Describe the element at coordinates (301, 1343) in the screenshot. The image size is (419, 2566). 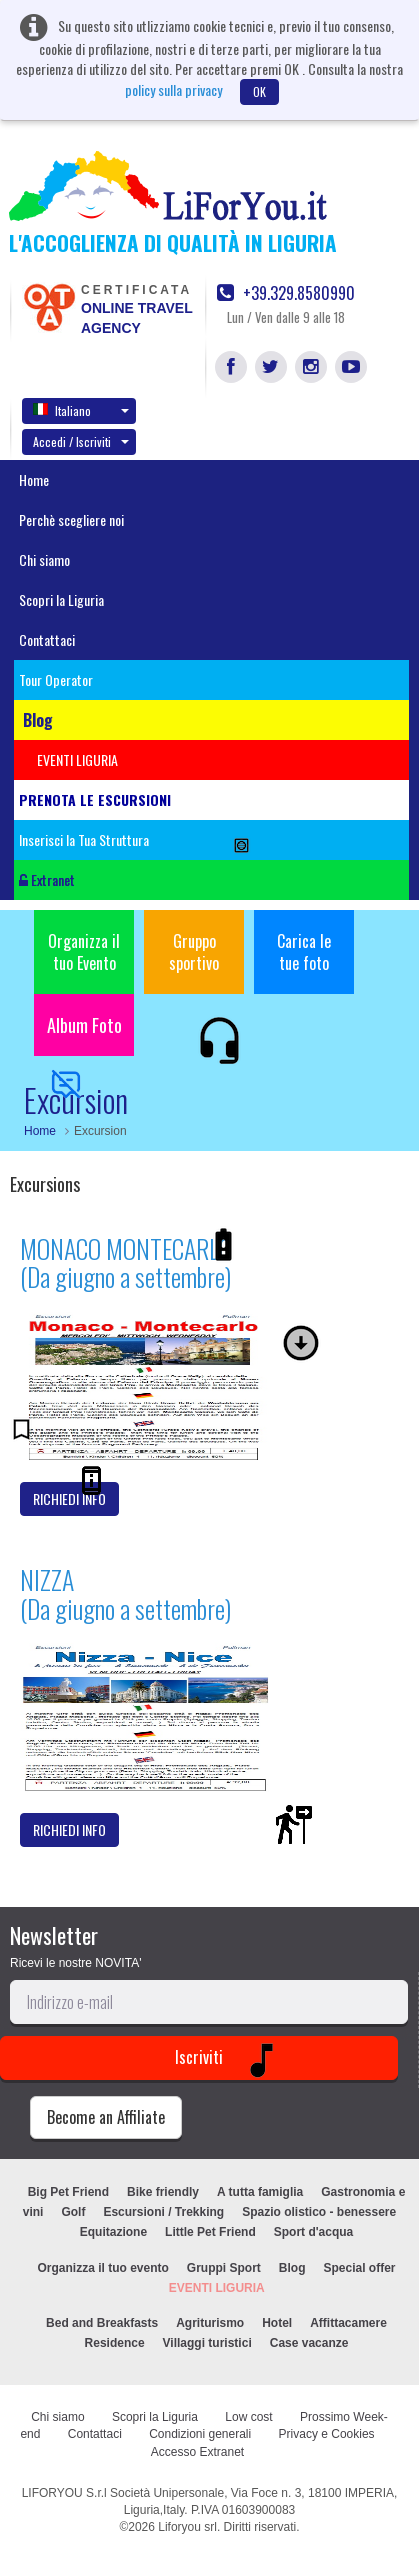
I see `download file or content` at that location.